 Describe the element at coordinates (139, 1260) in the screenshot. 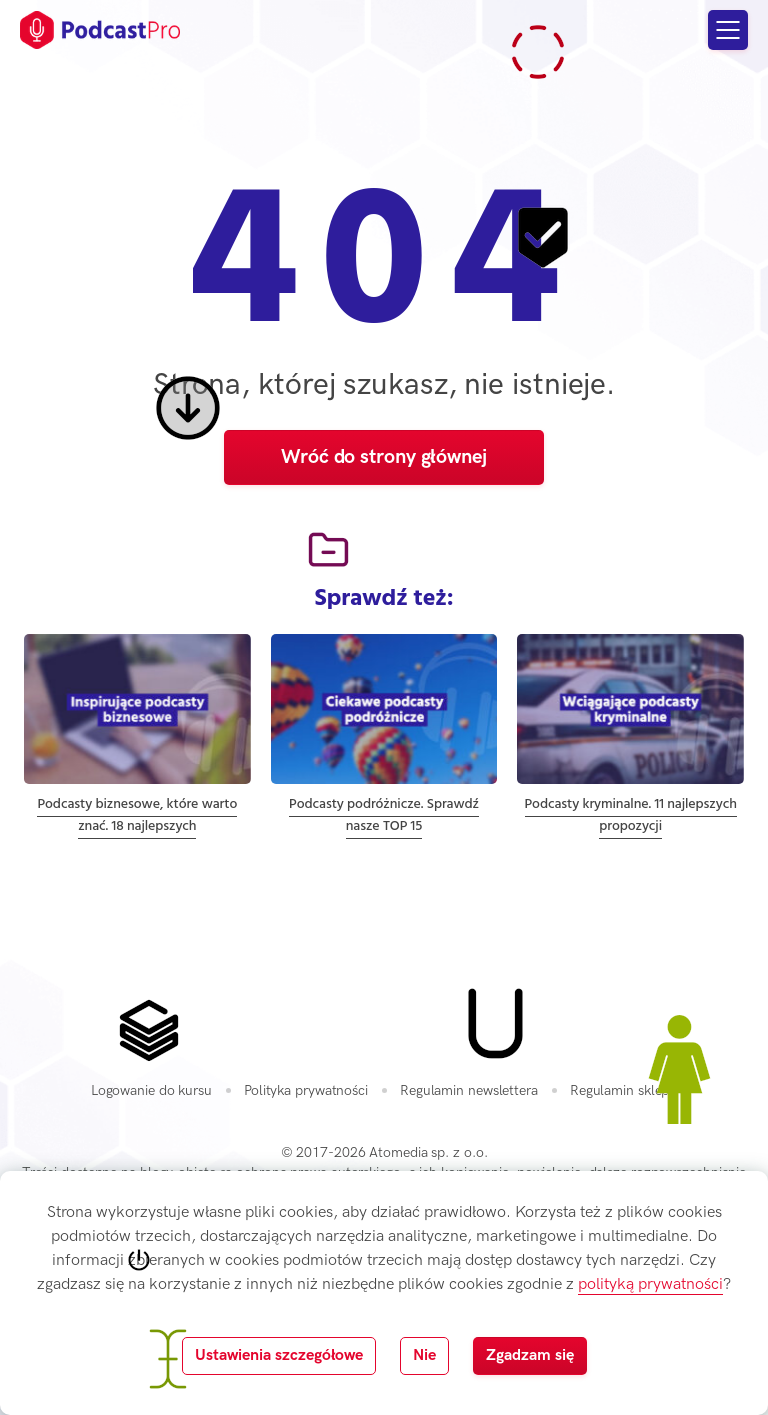

I see `turn off or shut down the device` at that location.